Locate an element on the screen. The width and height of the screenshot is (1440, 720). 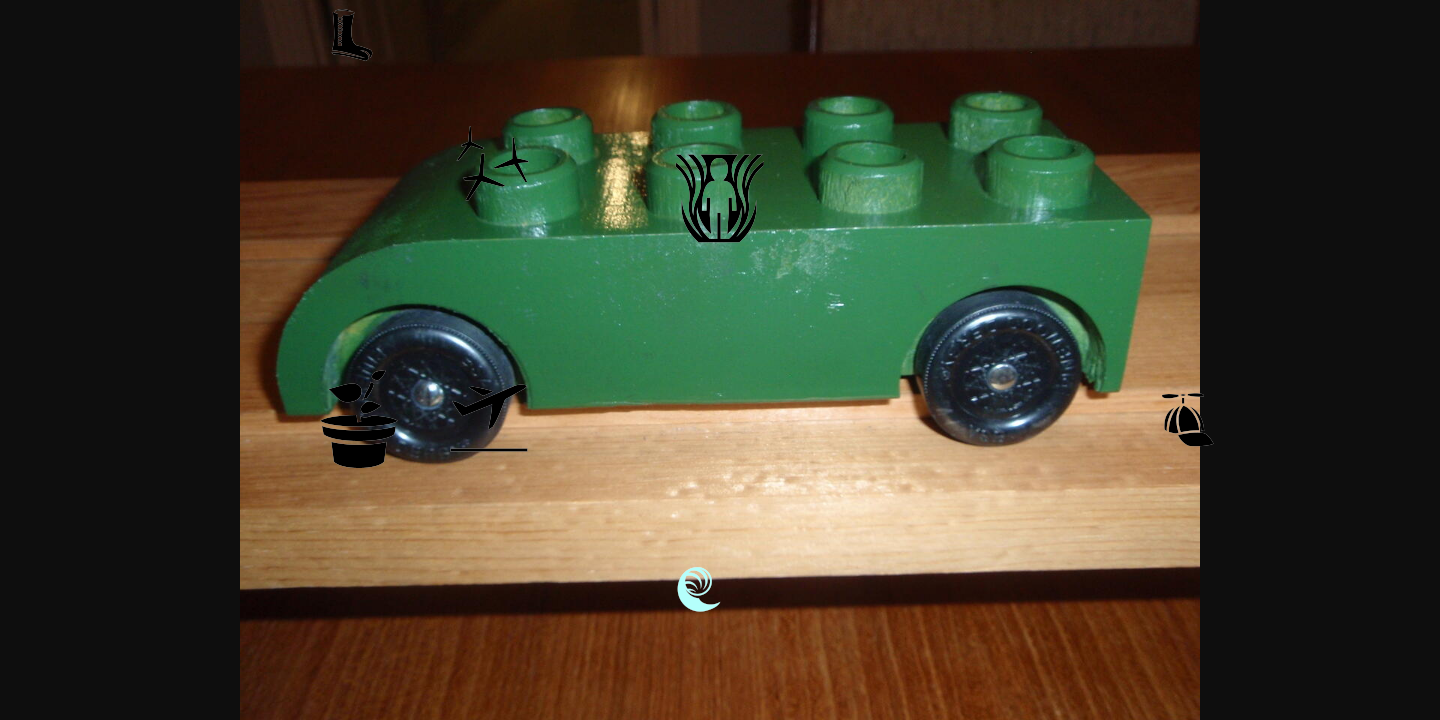
view internal horn anatomy or structure is located at coordinates (698, 589).